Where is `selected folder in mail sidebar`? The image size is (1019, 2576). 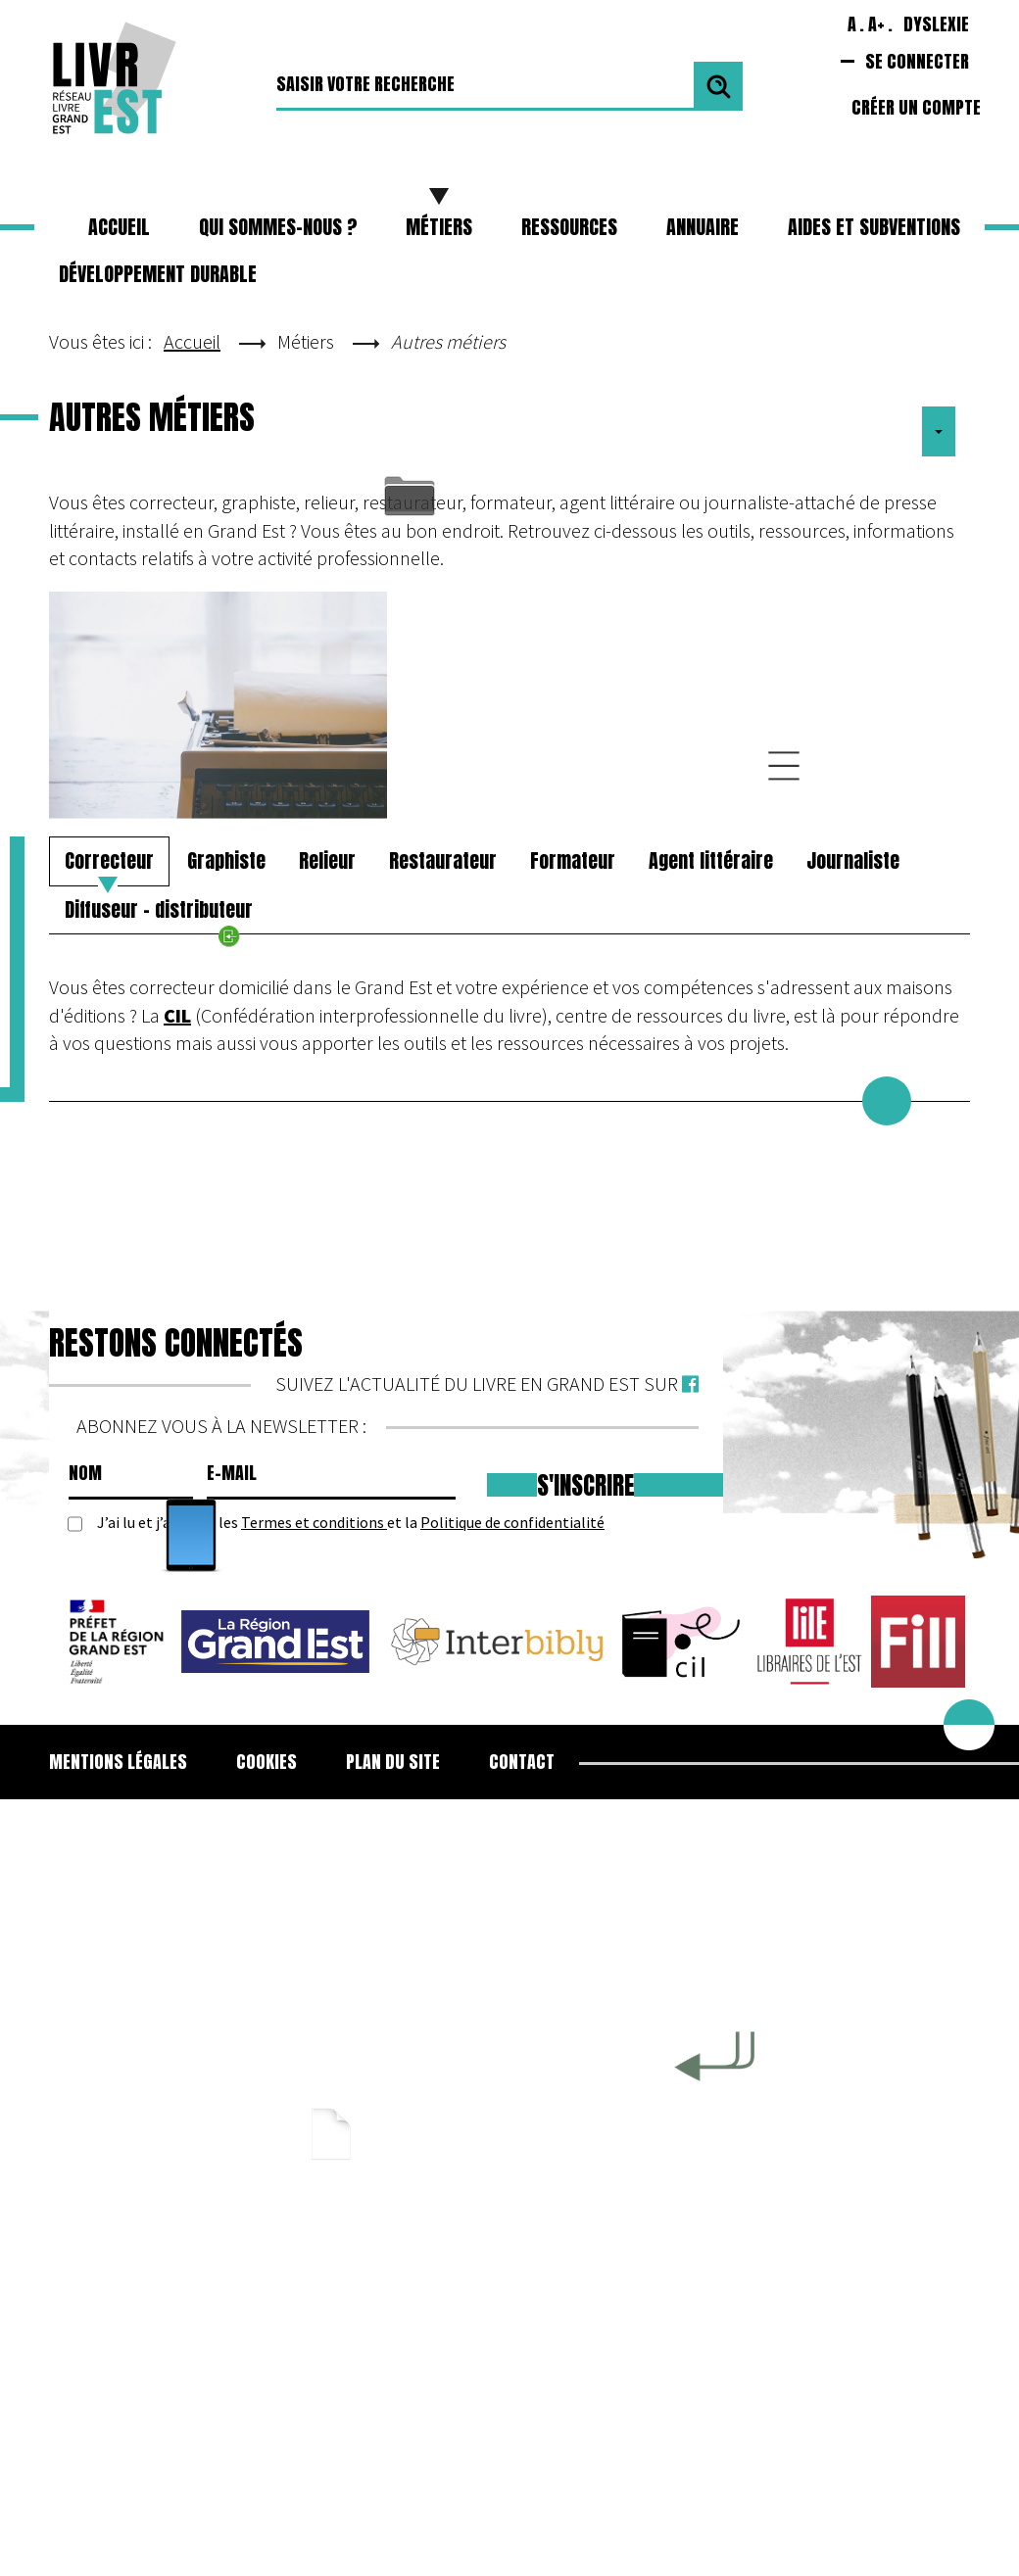 selected folder in mail sidebar is located at coordinates (410, 496).